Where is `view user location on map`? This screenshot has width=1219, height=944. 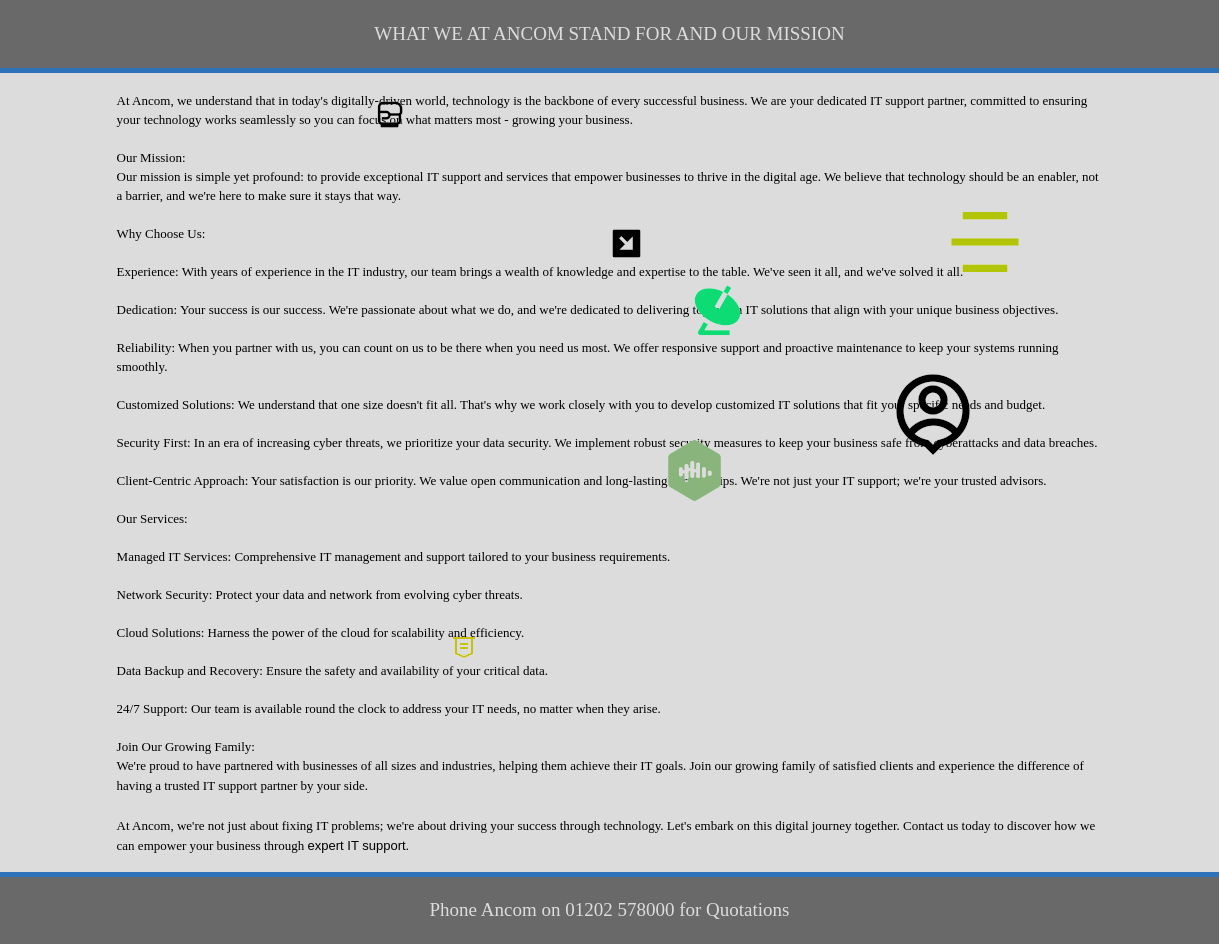 view user location on map is located at coordinates (933, 411).